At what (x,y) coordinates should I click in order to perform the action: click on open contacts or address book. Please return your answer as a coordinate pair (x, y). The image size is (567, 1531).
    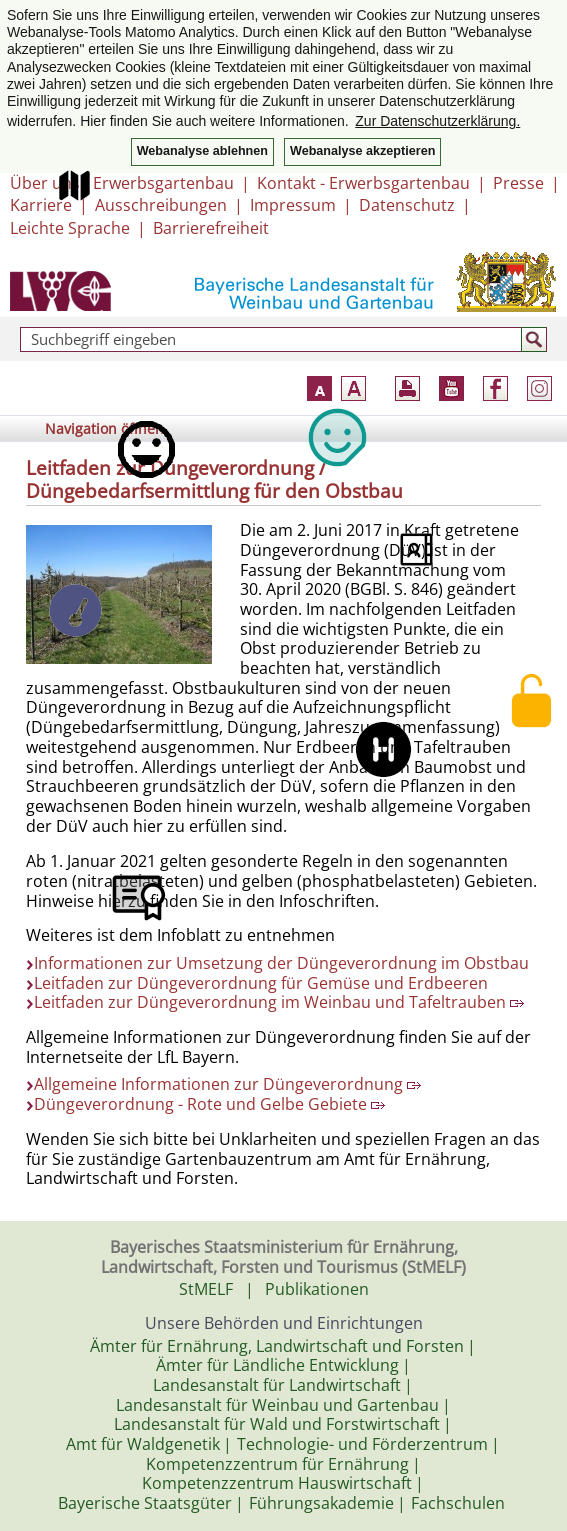
    Looking at the image, I should click on (416, 549).